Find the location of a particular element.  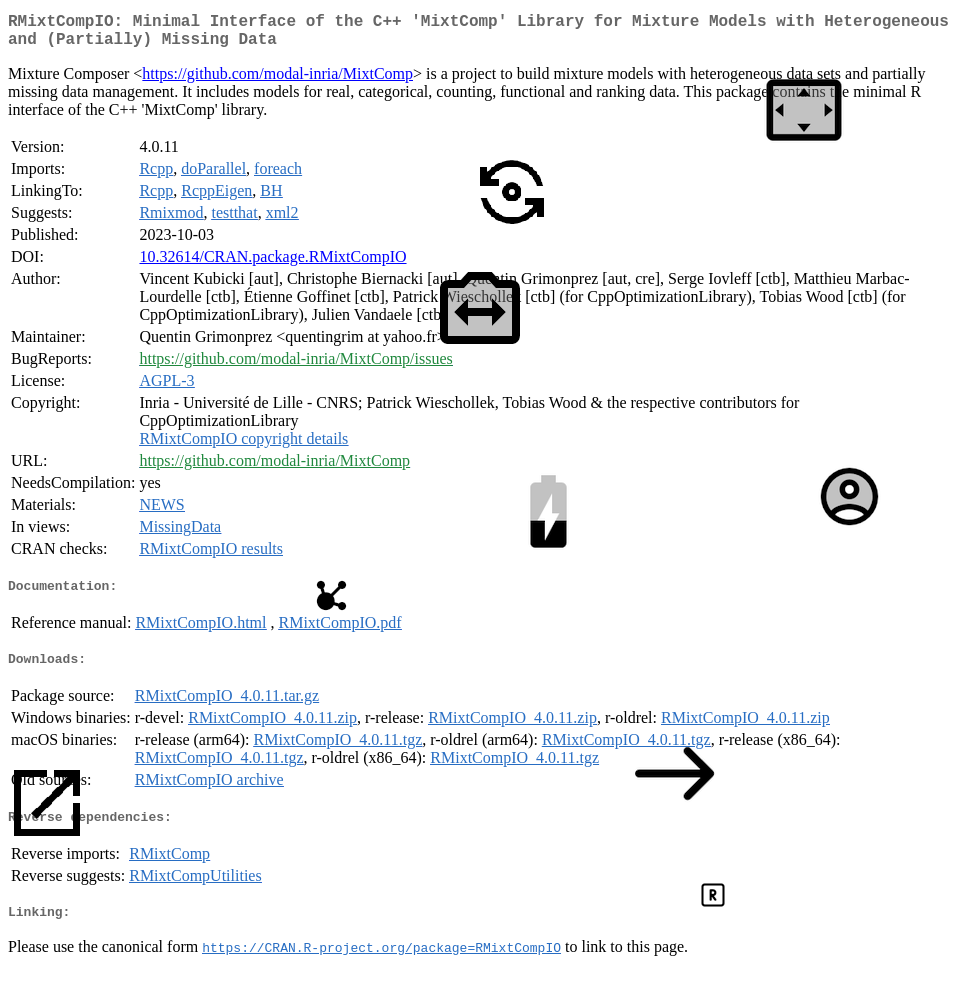

adjust display overscan settings is located at coordinates (804, 110).